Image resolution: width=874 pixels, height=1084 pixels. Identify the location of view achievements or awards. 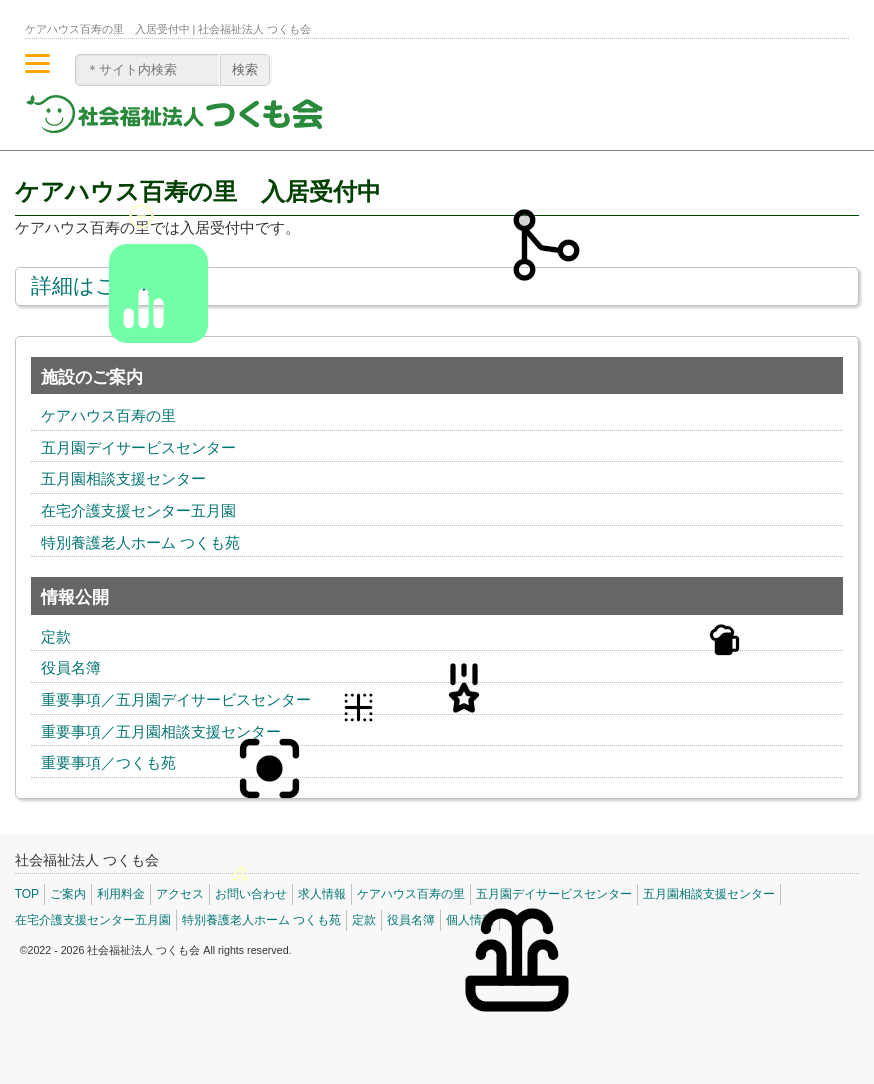
(464, 688).